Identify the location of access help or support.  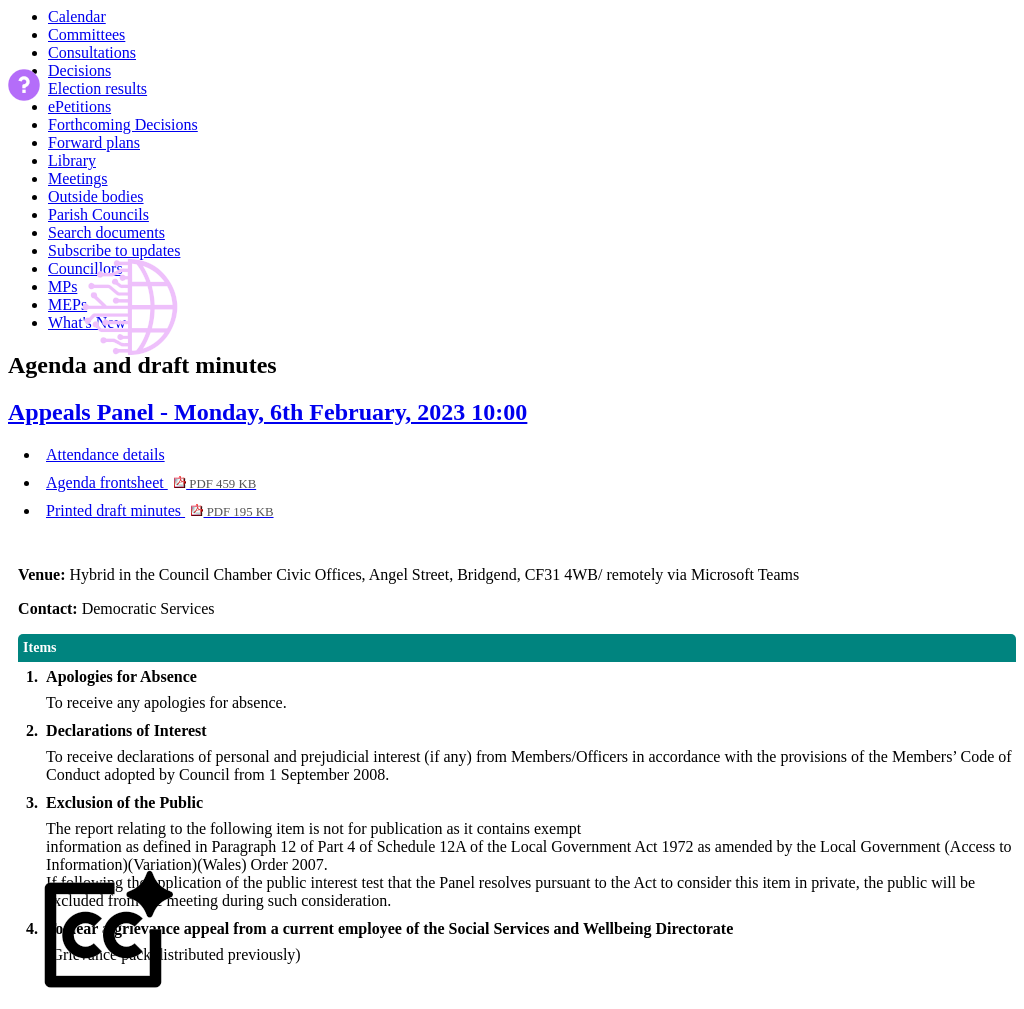
(24, 85).